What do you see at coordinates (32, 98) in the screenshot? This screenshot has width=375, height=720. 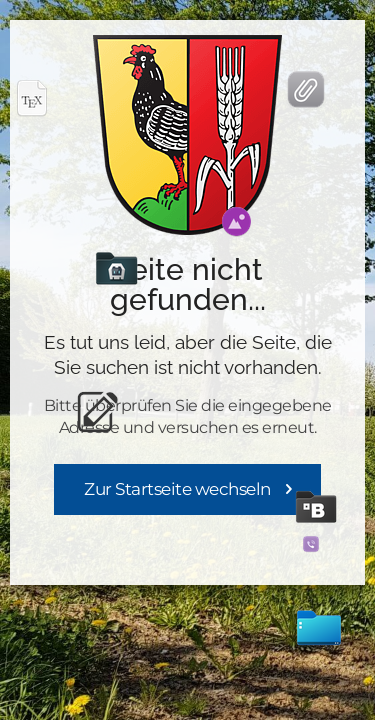 I see `a LaTeX or TeX document file` at bounding box center [32, 98].